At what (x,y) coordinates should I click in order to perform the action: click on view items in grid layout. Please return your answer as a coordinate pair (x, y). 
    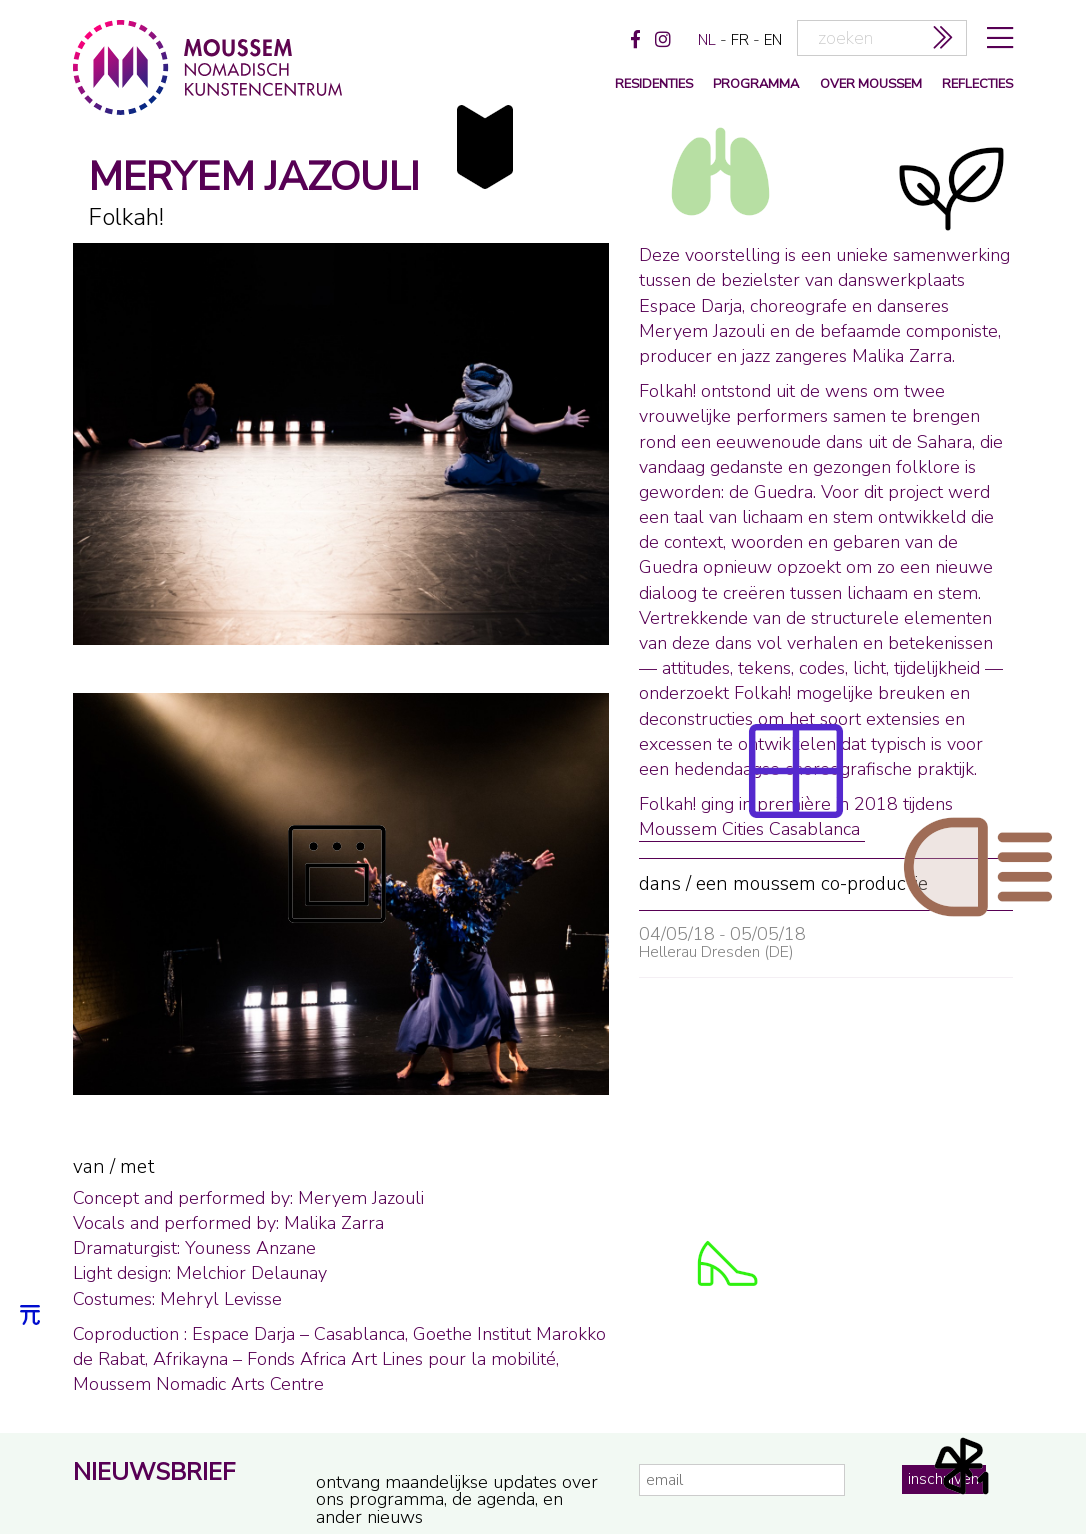
    Looking at the image, I should click on (796, 771).